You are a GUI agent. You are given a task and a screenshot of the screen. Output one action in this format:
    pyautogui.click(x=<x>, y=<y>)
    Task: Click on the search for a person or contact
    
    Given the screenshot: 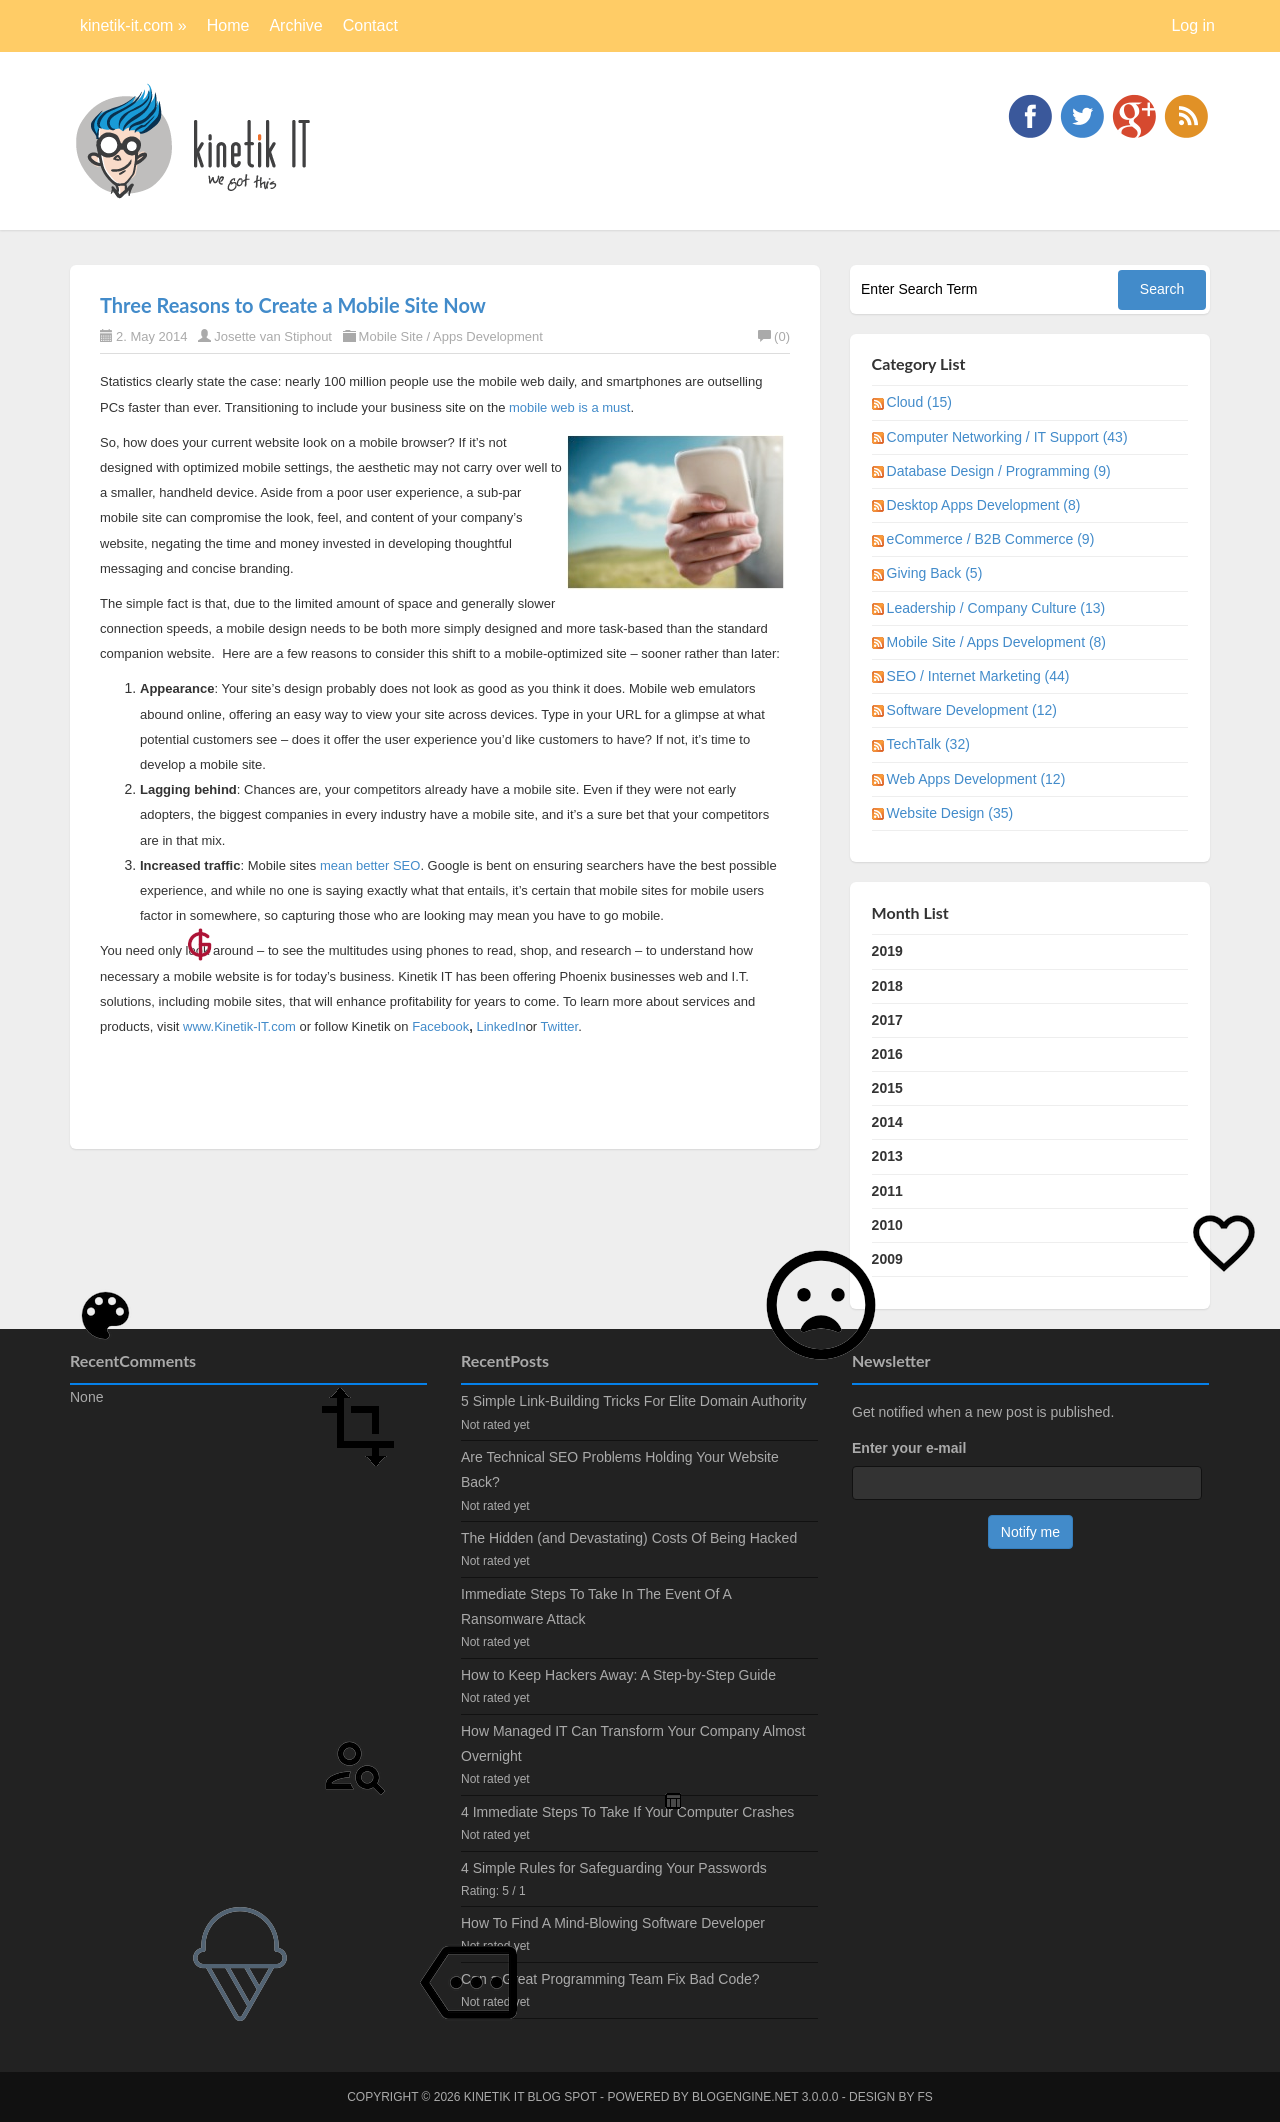 What is the action you would take?
    pyautogui.click(x=355, y=1765)
    